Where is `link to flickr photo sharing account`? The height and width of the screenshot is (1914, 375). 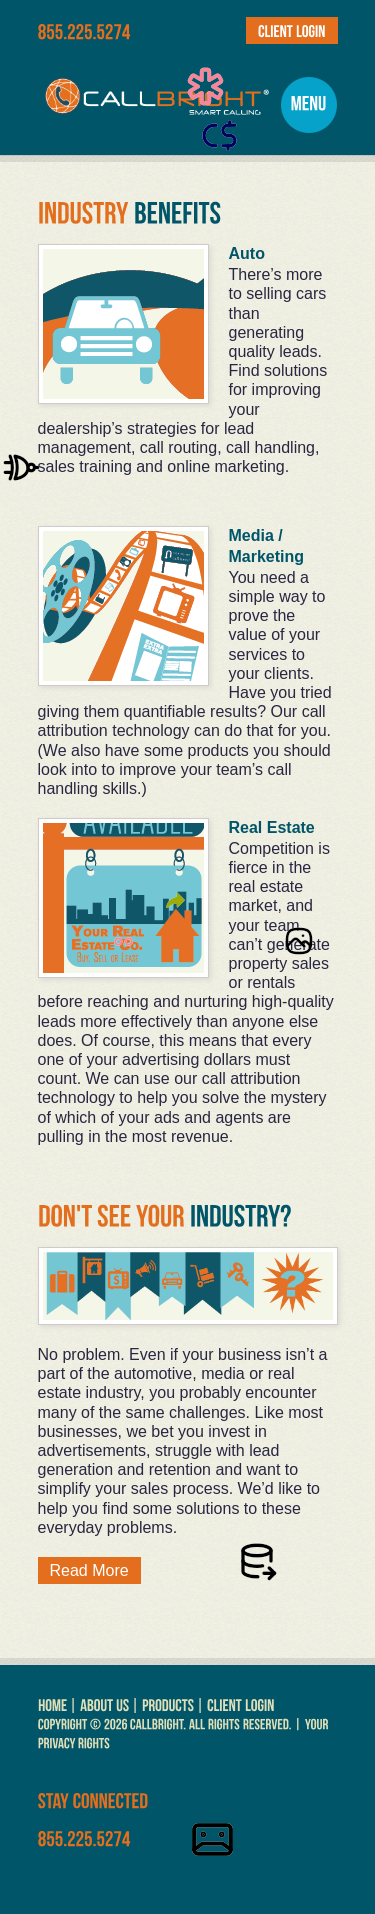 link to flickr photo sharing account is located at coordinates (123, 941).